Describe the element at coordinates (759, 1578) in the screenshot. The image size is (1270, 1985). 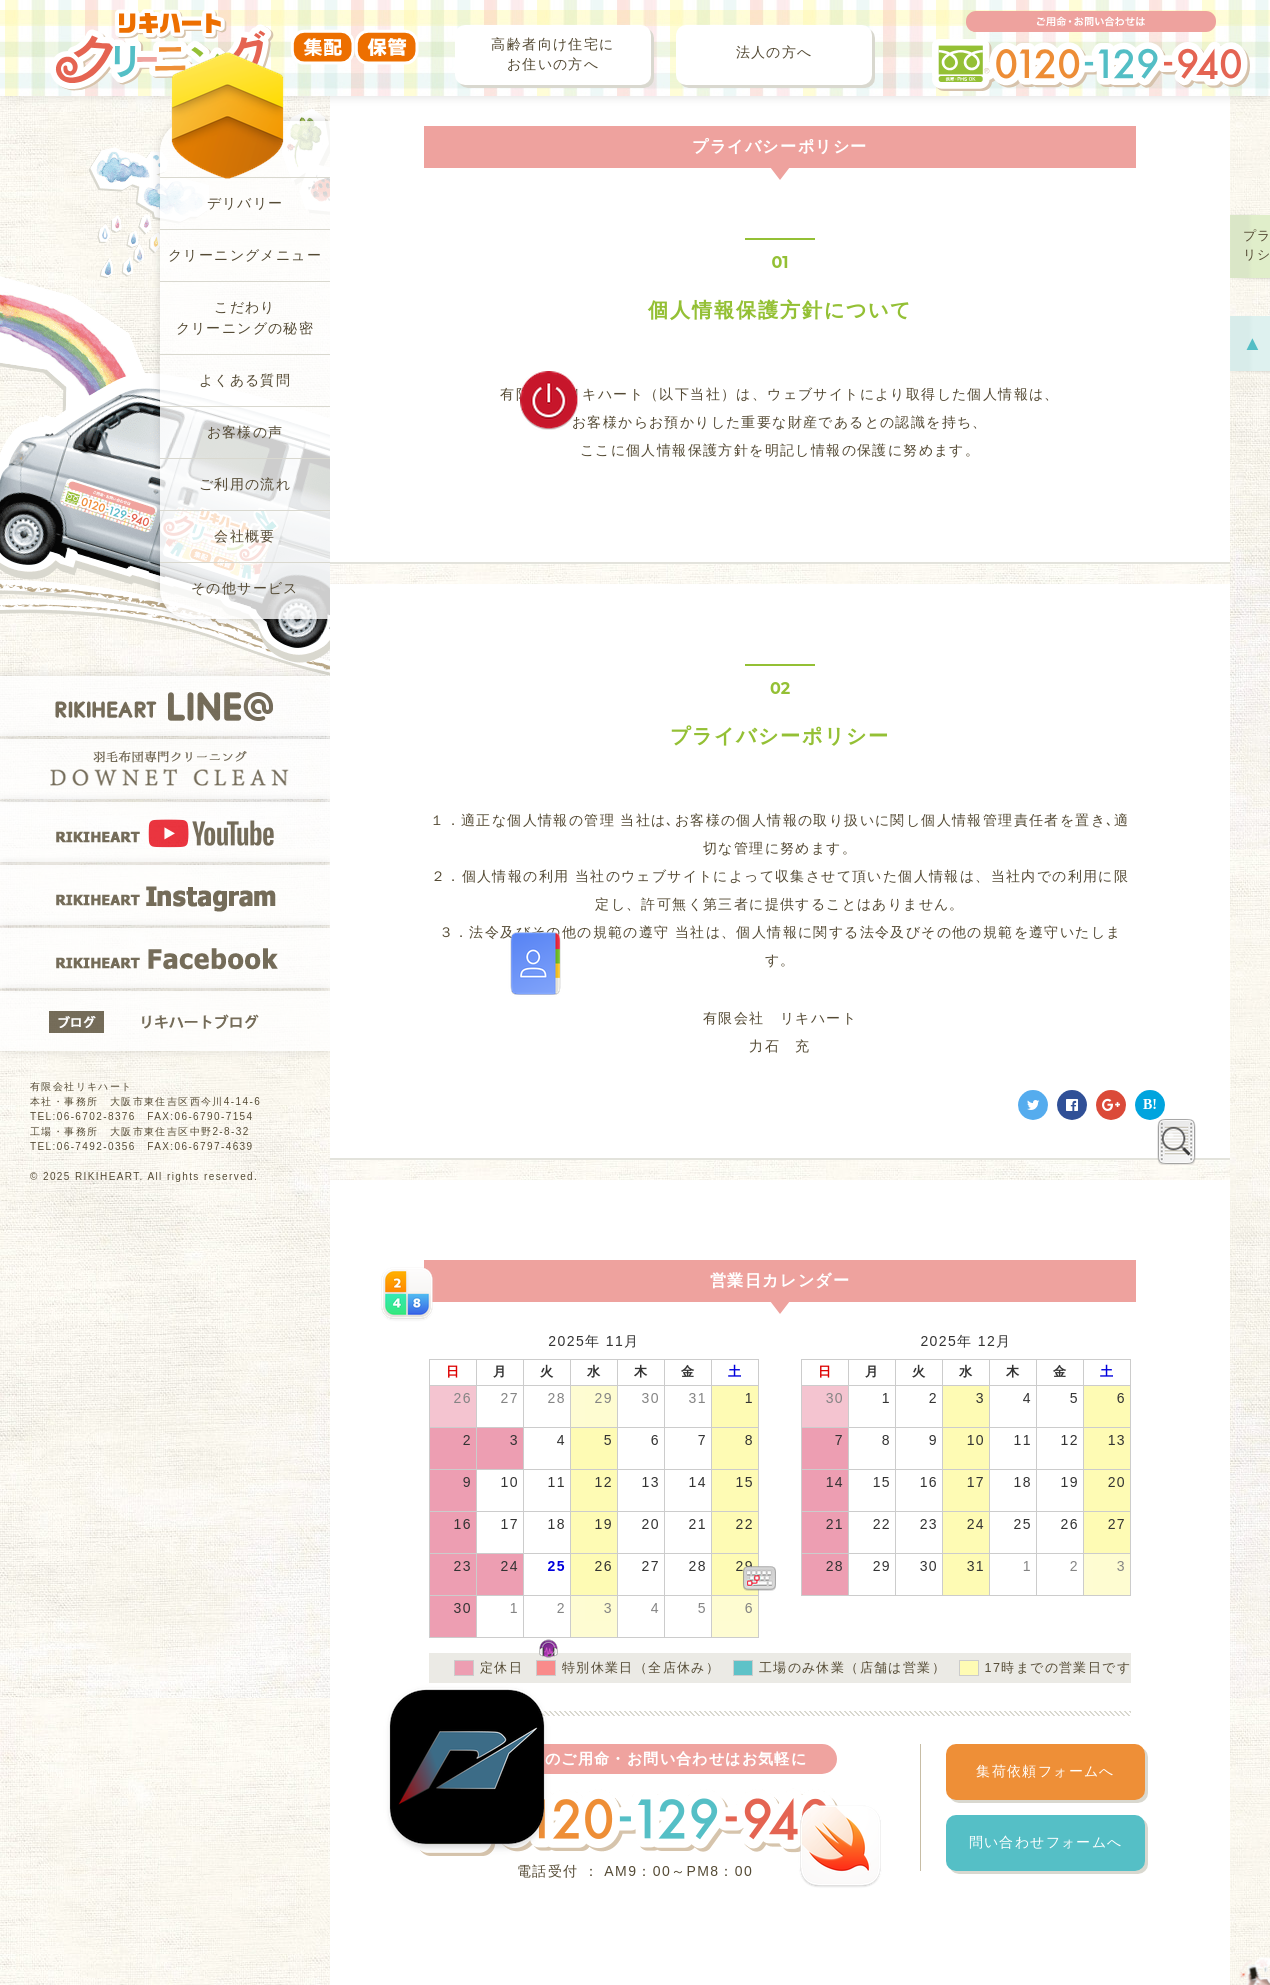
I see `configure keyboard shortcuts` at that location.